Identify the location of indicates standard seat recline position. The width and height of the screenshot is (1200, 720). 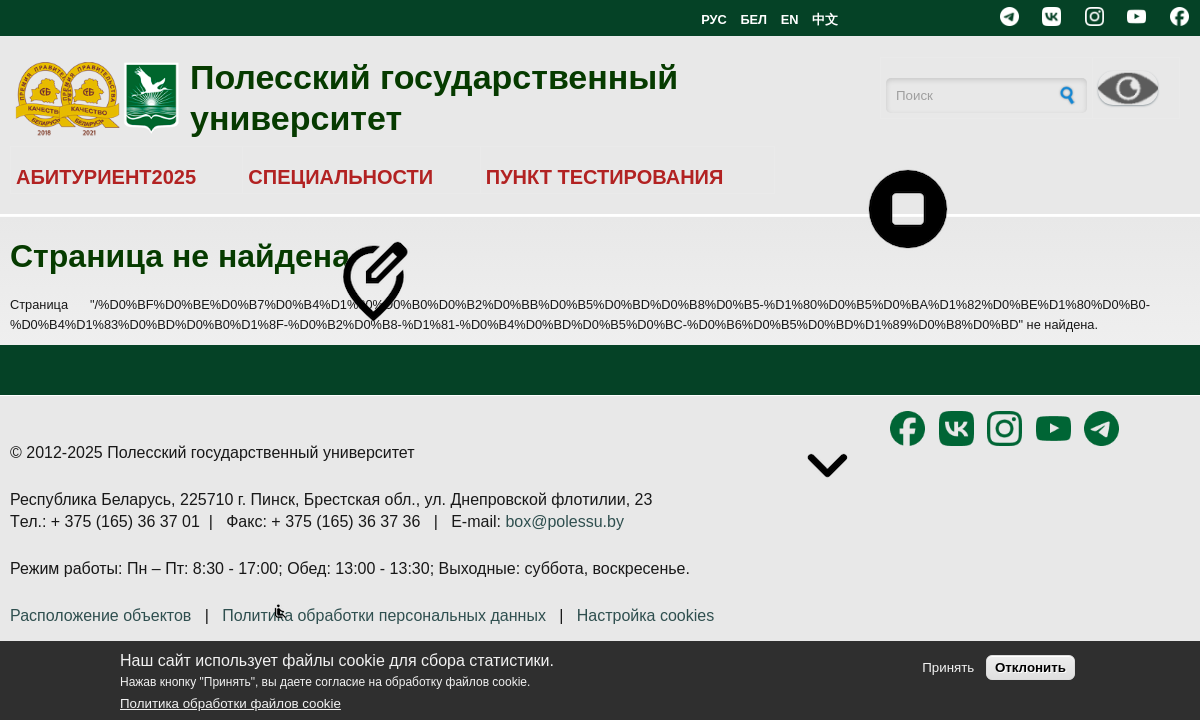
(280, 611).